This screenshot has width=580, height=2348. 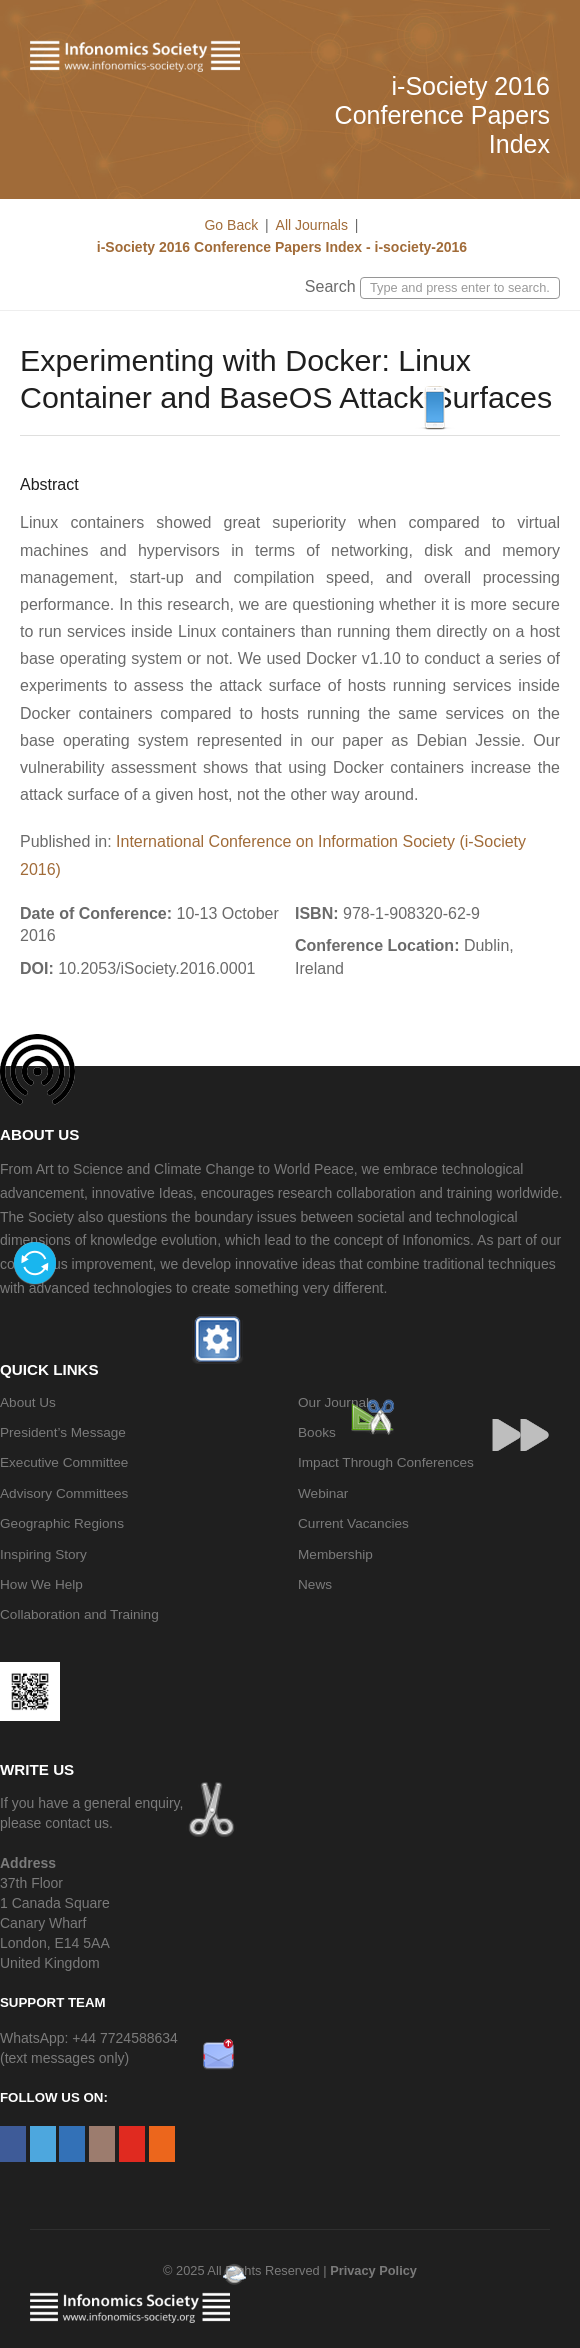 I want to click on send an email or message, so click(x=218, y=2055).